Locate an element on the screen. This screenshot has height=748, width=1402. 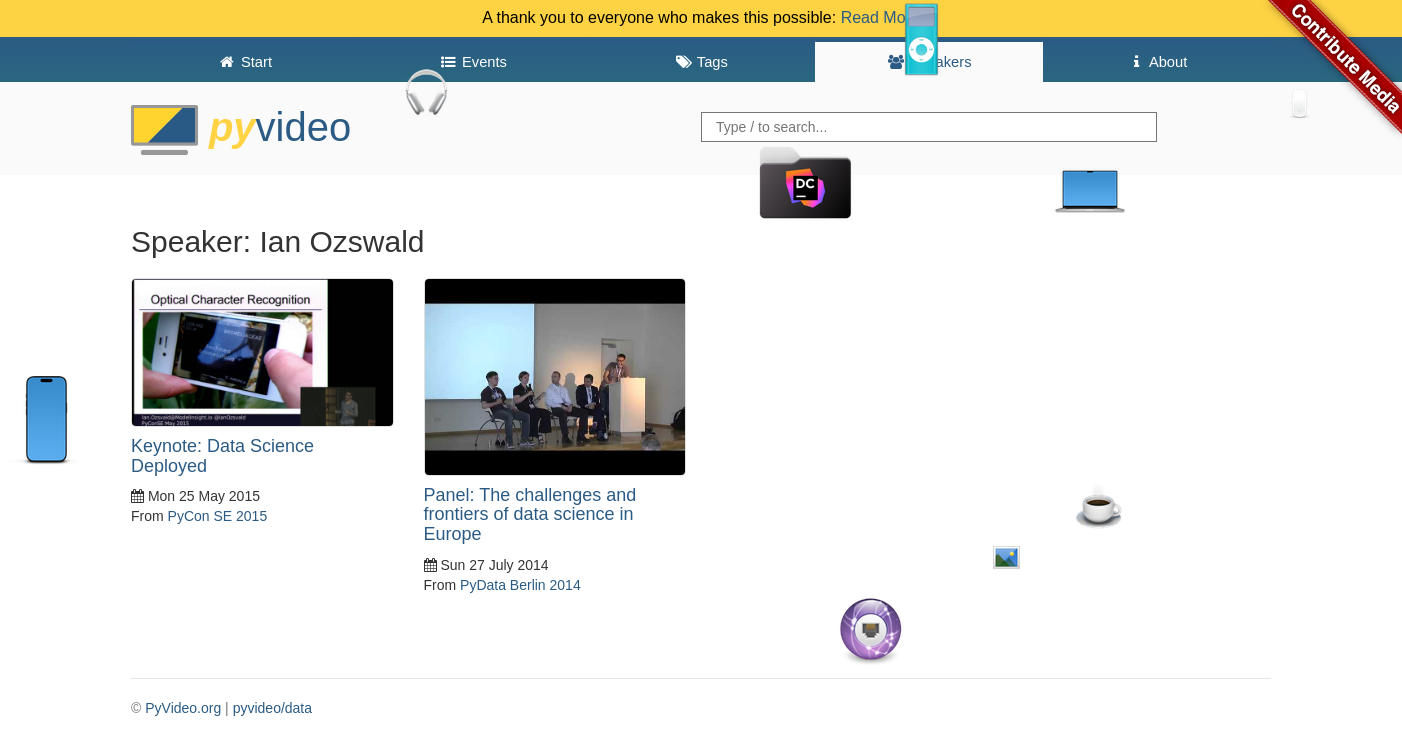
access your photo library is located at coordinates (1006, 557).